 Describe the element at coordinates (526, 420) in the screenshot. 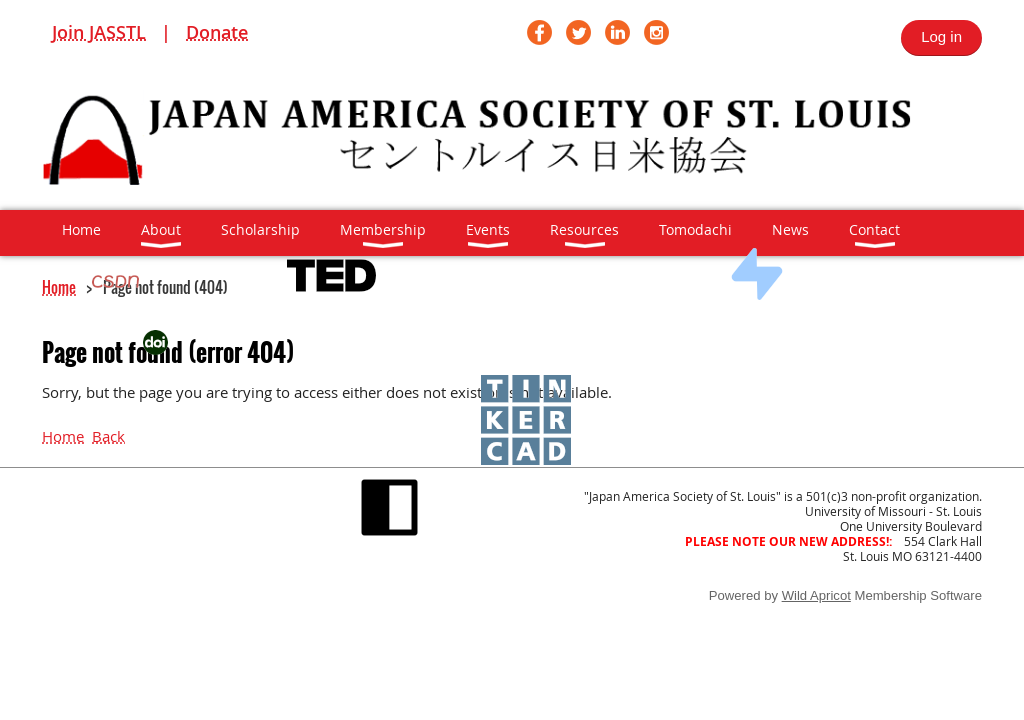

I see `open tinkercad 3d design application` at that location.